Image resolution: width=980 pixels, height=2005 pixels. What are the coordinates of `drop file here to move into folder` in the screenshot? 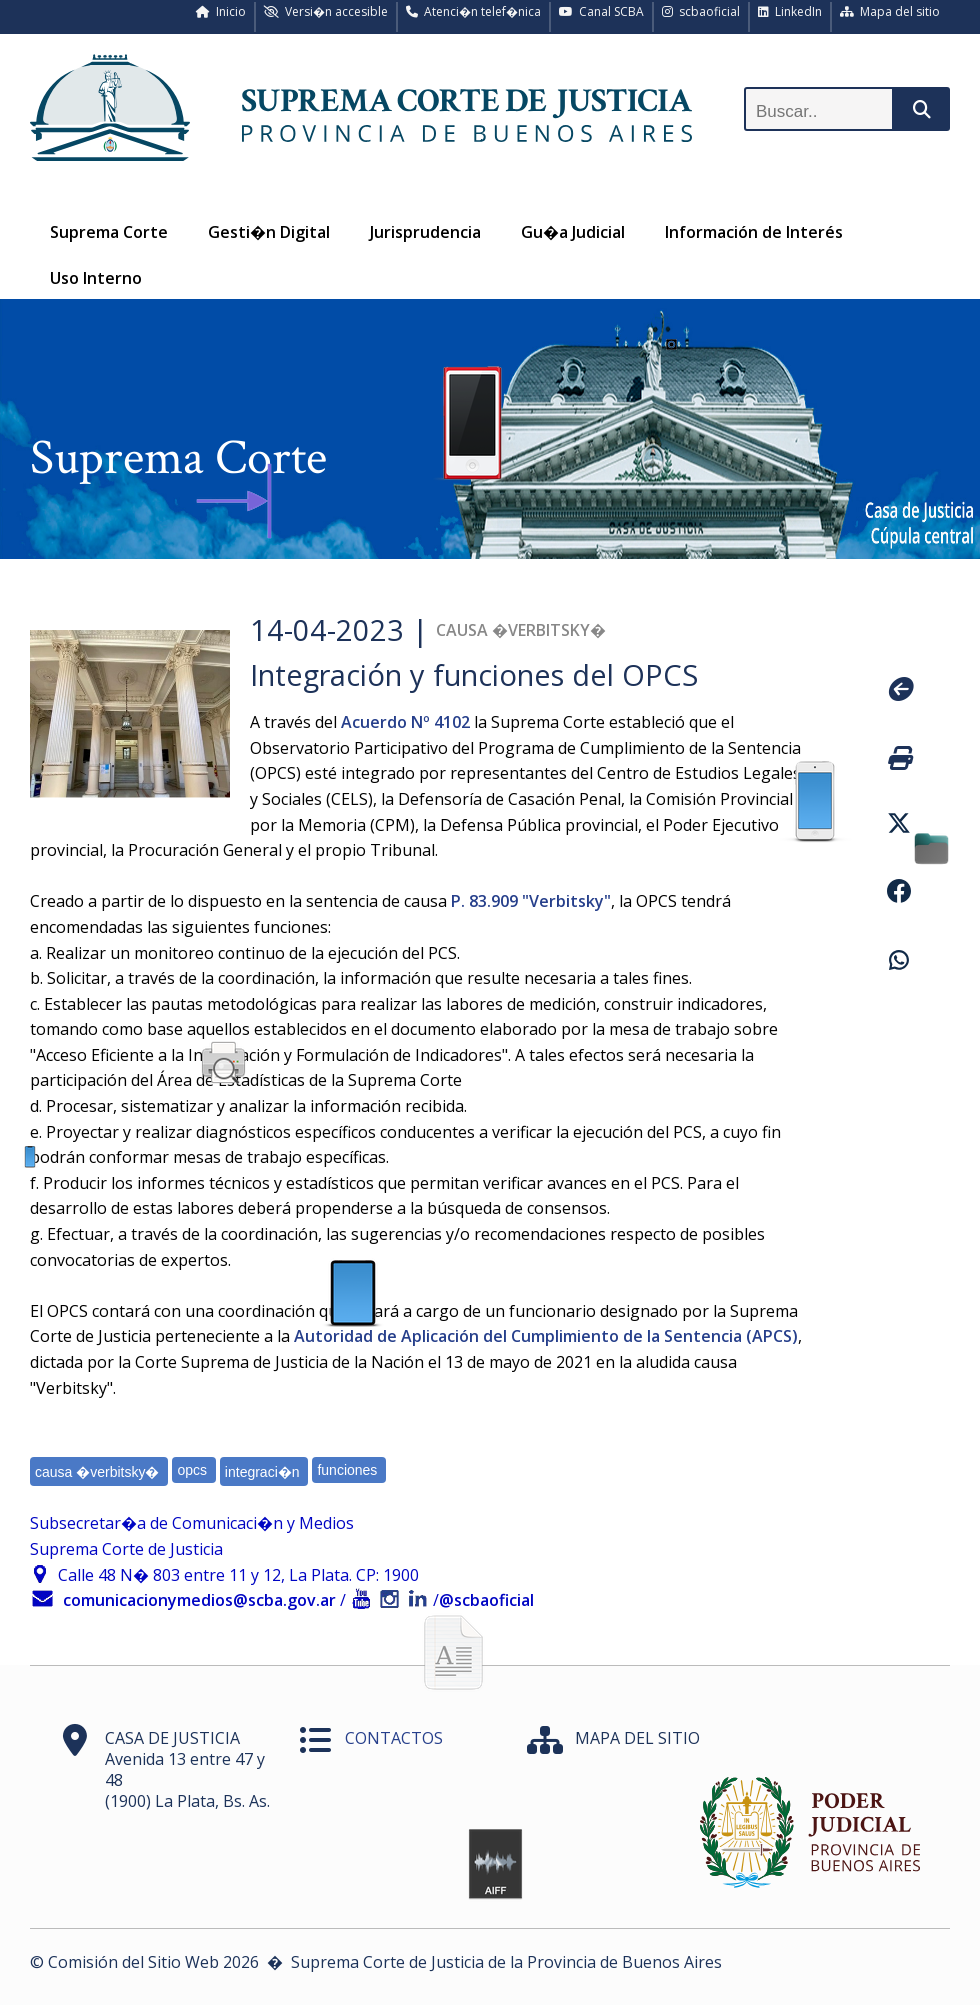 It's located at (931, 848).